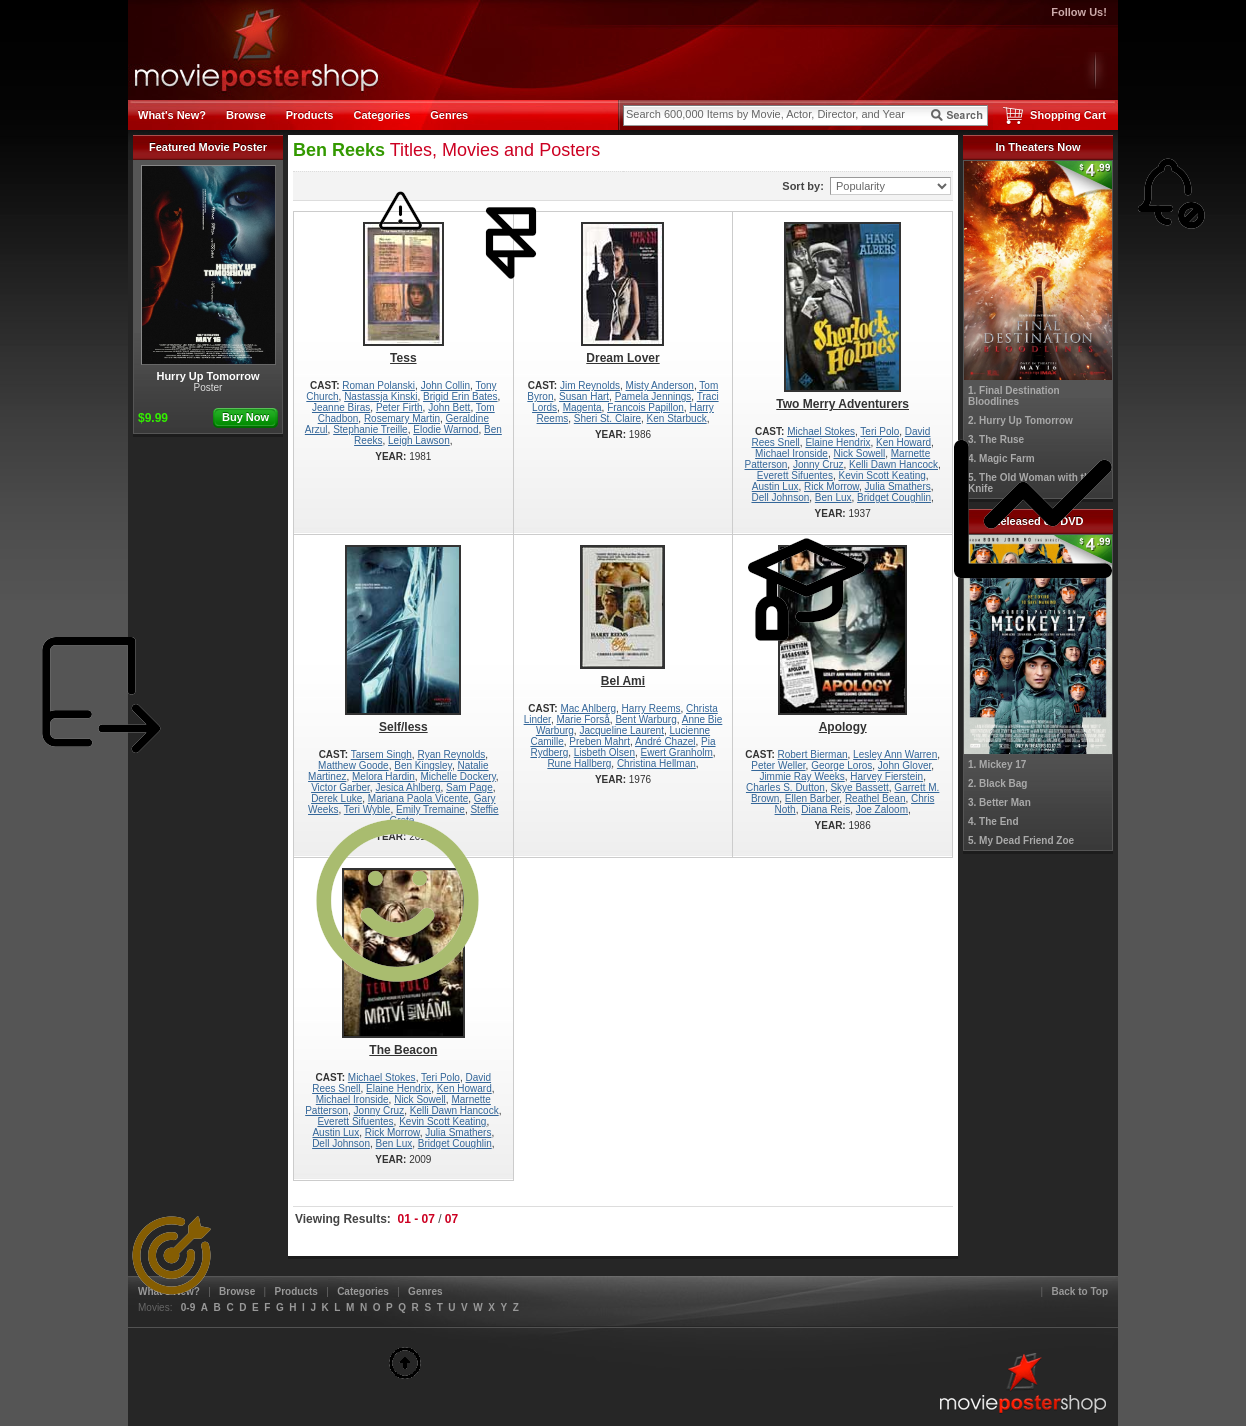 The image size is (1246, 1426). What do you see at coordinates (1168, 192) in the screenshot?
I see `mute or disable notifications` at bounding box center [1168, 192].